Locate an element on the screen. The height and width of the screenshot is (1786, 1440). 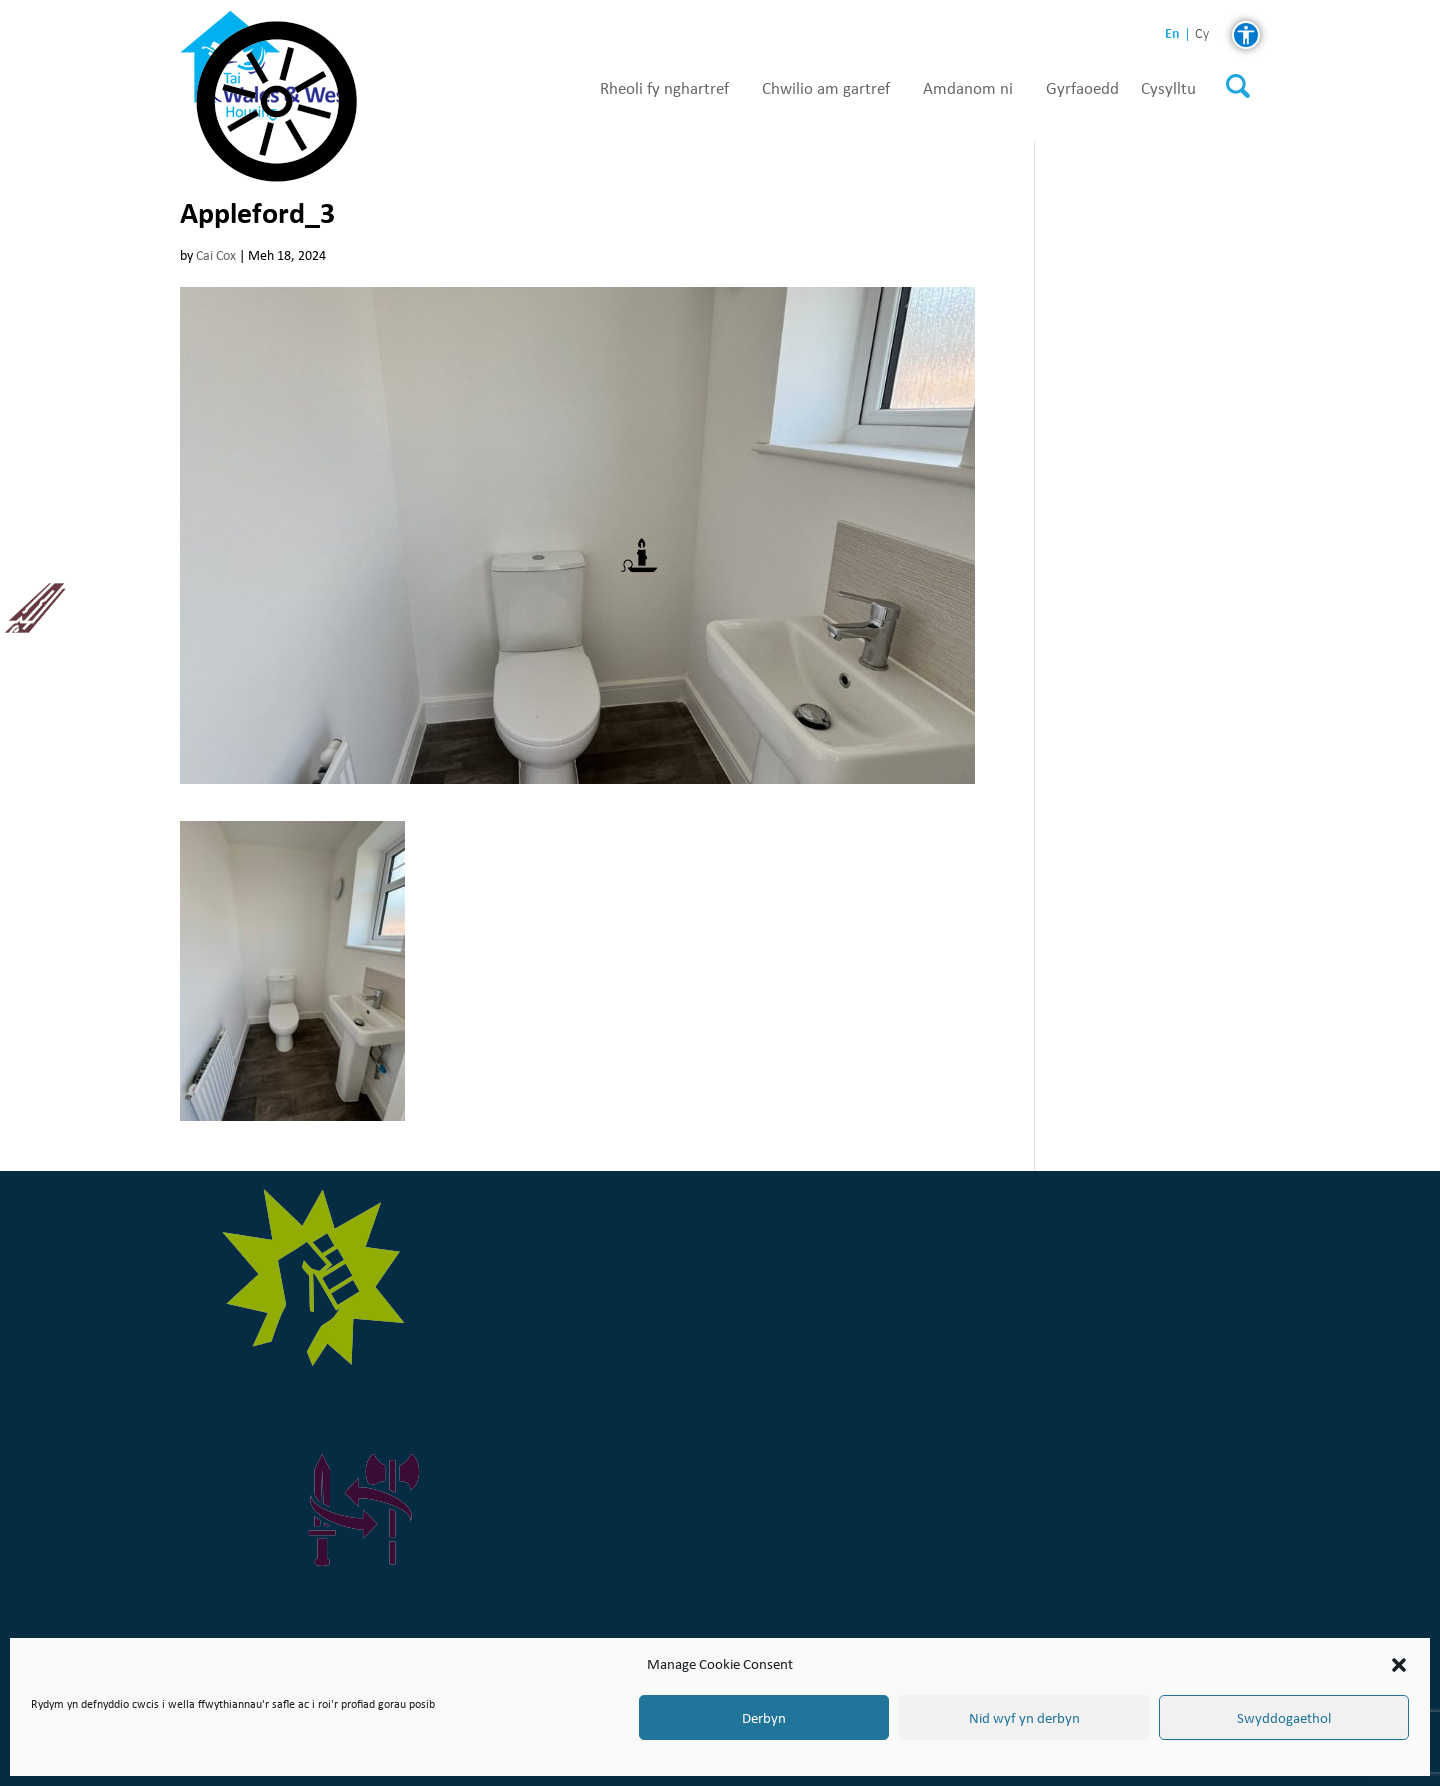
decorative candle or lighting element in a game interface is located at coordinates (639, 557).